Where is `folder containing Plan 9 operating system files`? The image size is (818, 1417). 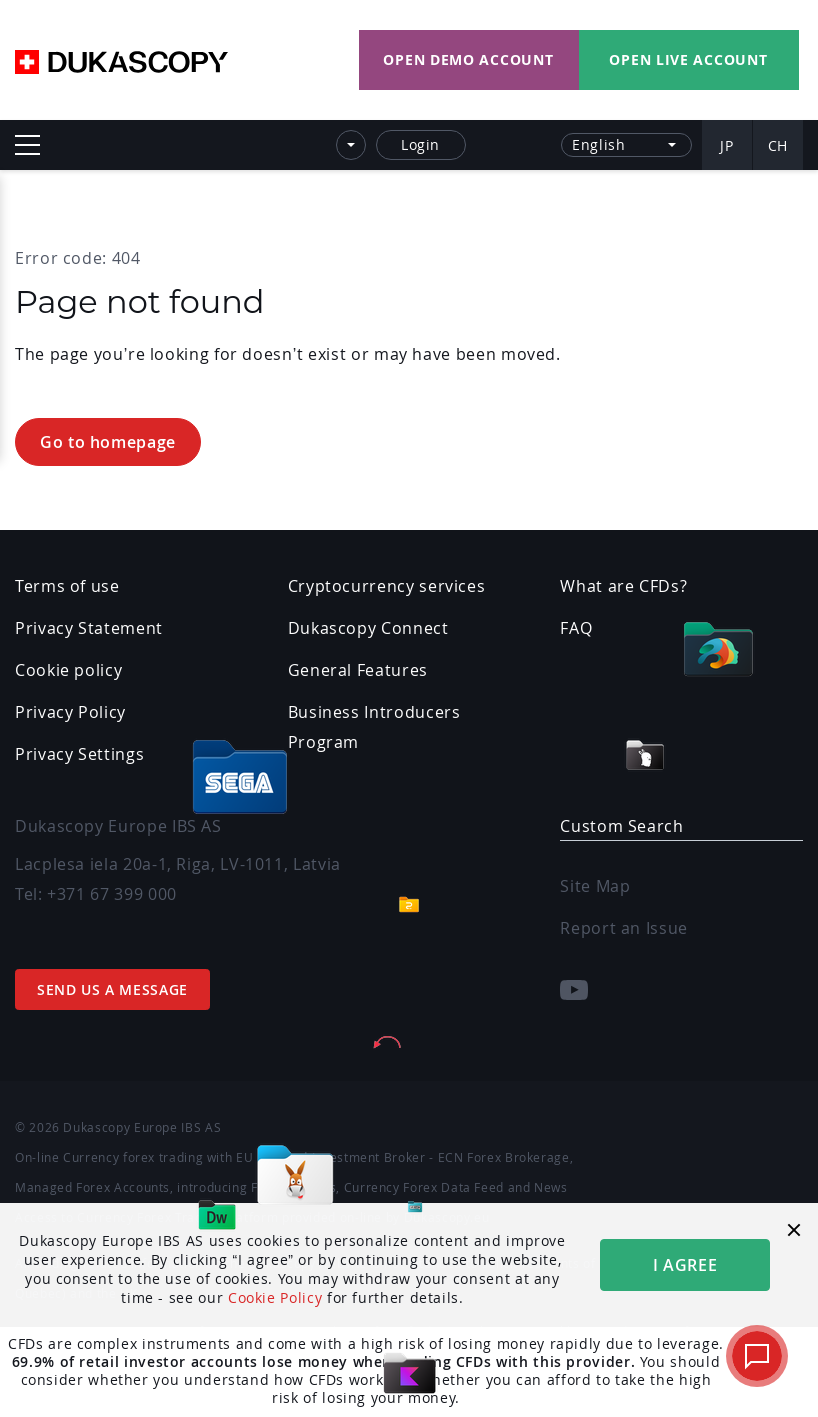 folder containing Plan 9 operating system files is located at coordinates (645, 756).